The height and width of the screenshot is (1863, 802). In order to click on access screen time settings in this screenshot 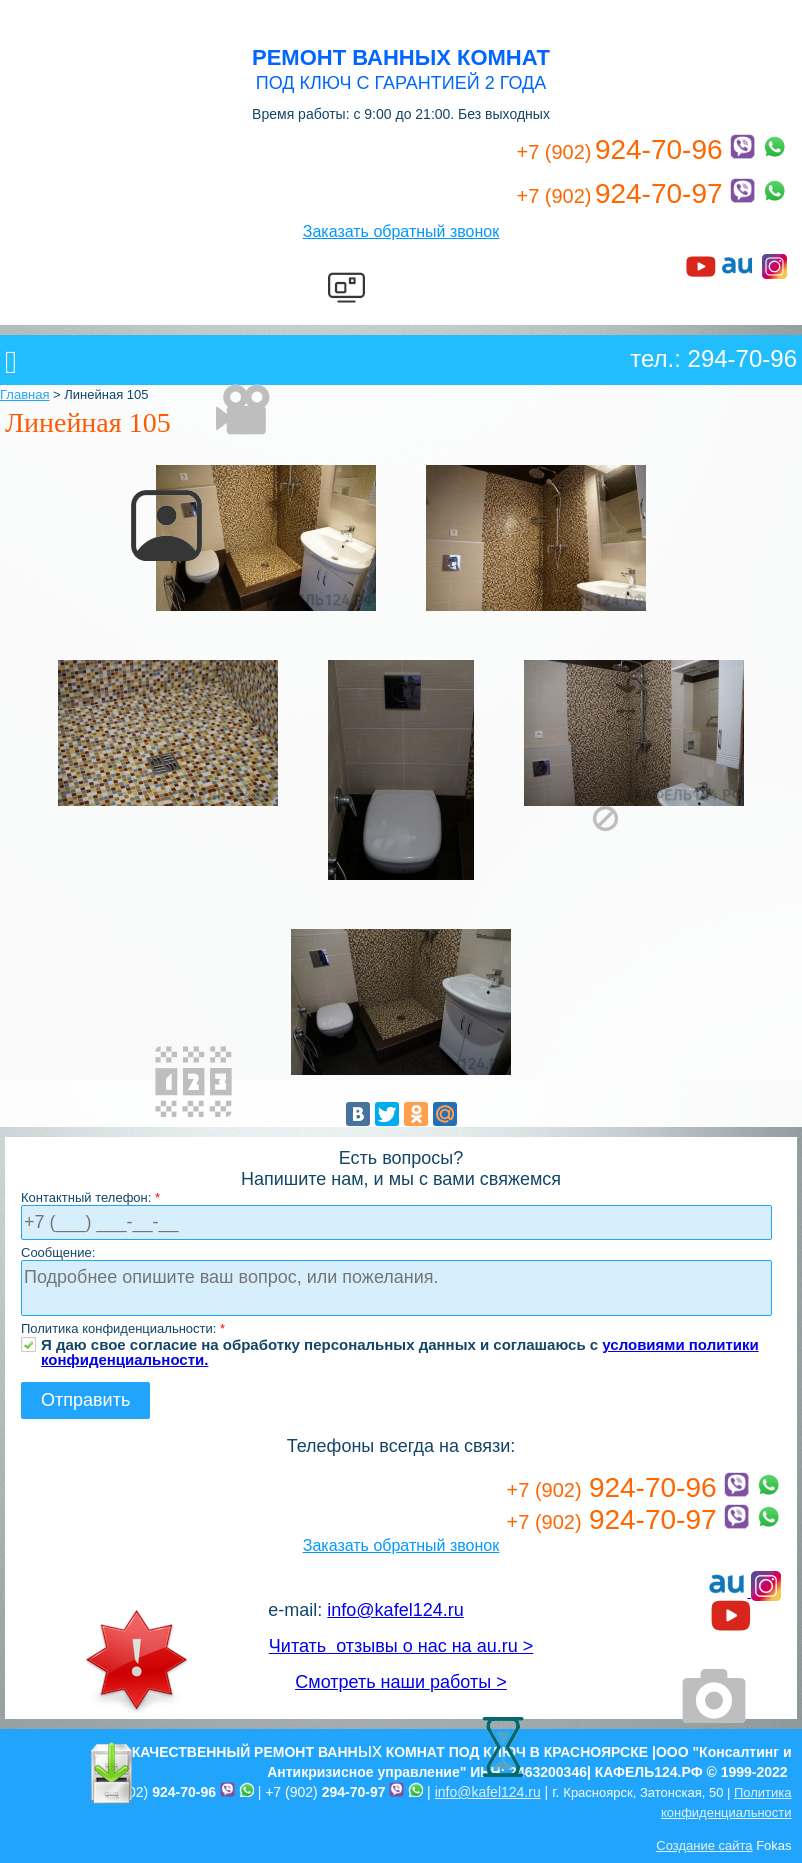, I will do `click(505, 1747)`.